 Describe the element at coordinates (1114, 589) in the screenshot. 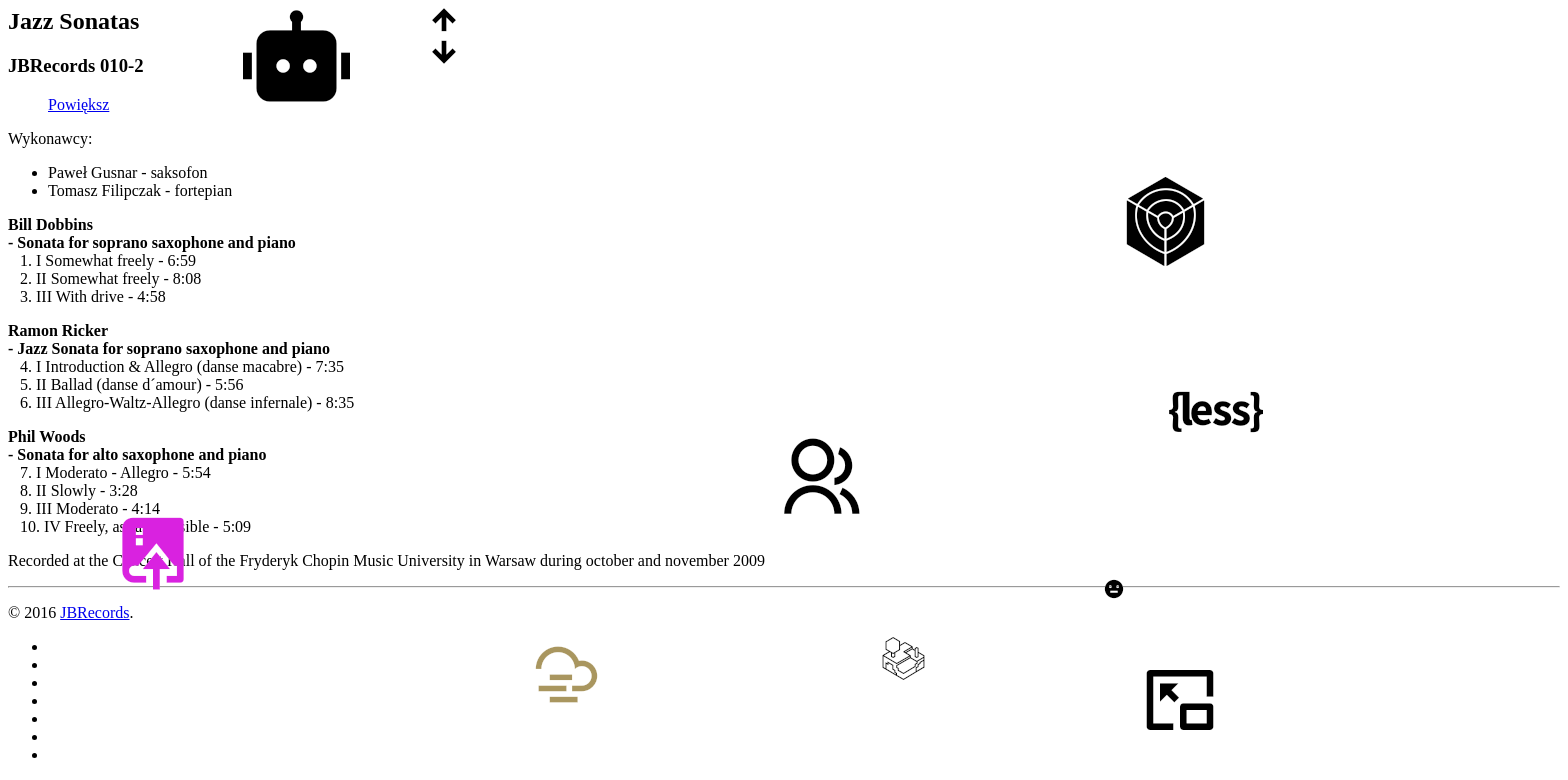

I see `indicates neutral feedback or rating` at that location.